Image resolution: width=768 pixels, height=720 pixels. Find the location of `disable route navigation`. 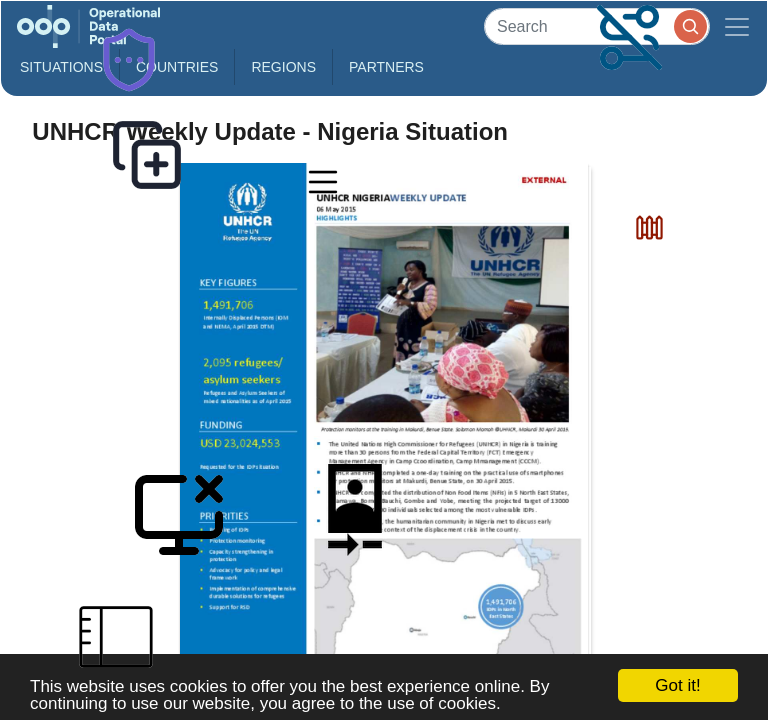

disable route navigation is located at coordinates (629, 37).